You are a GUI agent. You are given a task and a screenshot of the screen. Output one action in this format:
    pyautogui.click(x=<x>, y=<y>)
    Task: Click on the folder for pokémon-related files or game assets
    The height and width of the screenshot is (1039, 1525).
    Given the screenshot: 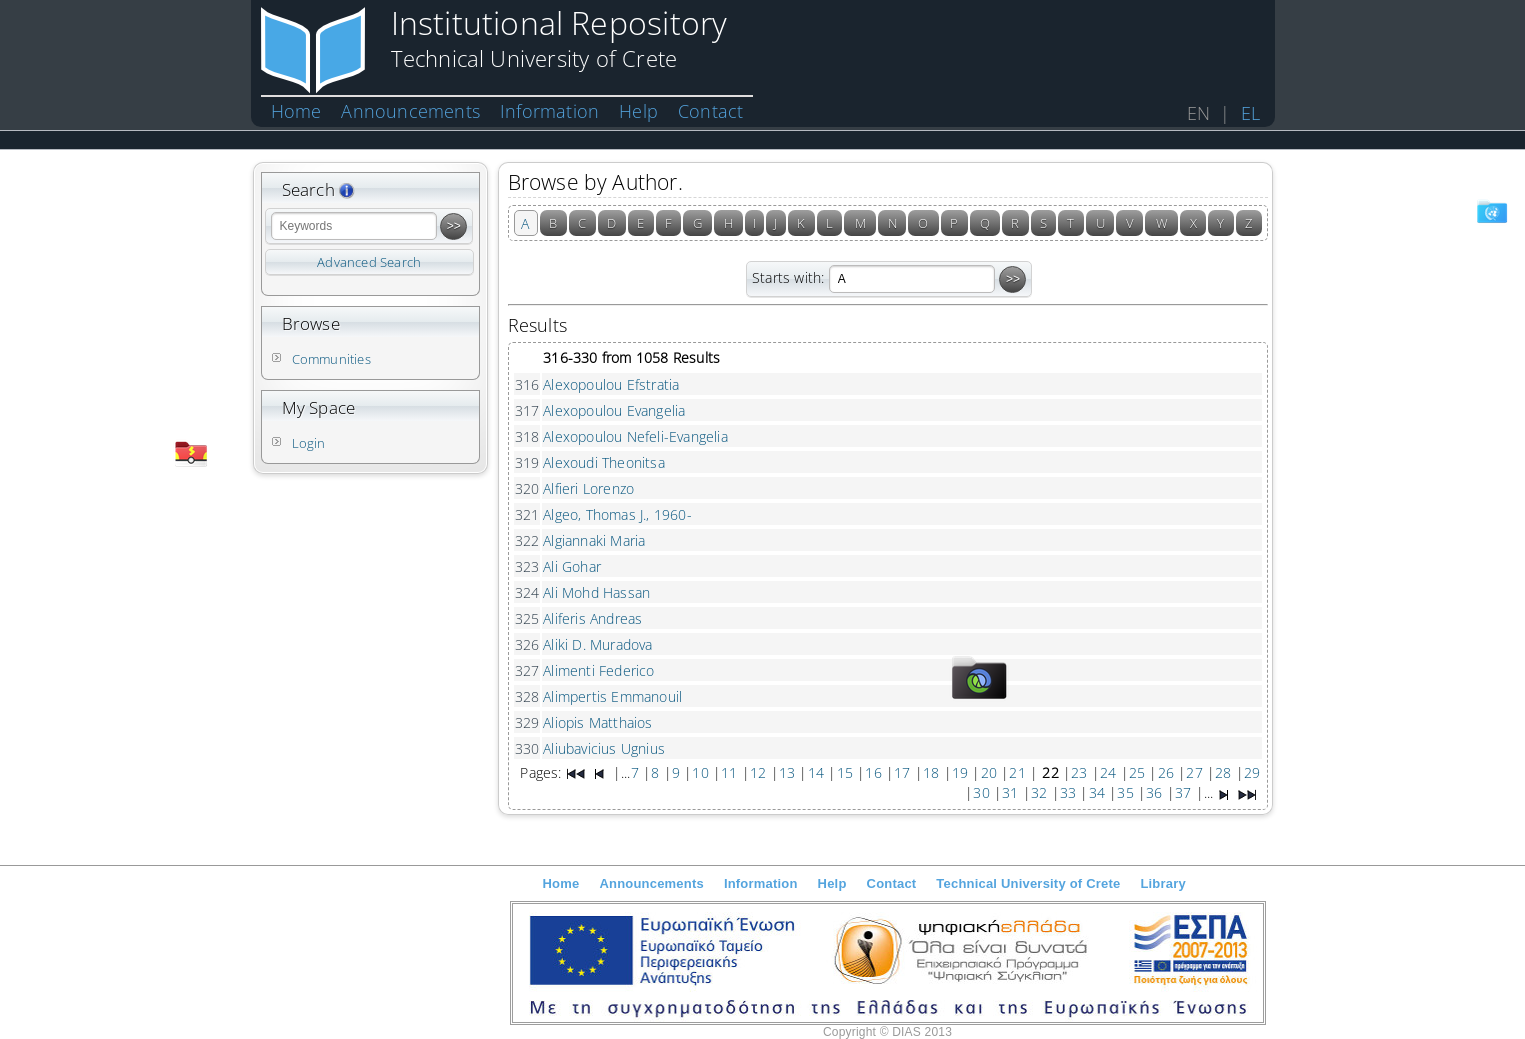 What is the action you would take?
    pyautogui.click(x=191, y=455)
    